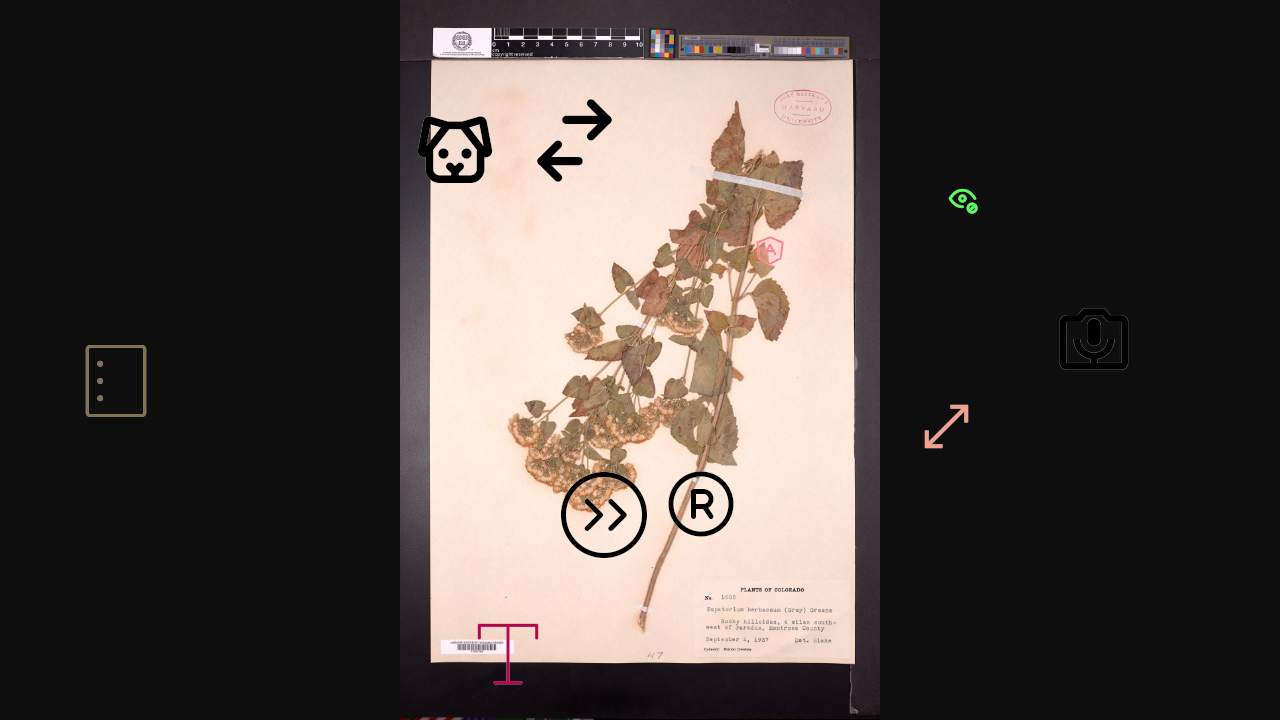 The image size is (1280, 720). What do you see at coordinates (701, 504) in the screenshot?
I see `indicates registered trademark status` at bounding box center [701, 504].